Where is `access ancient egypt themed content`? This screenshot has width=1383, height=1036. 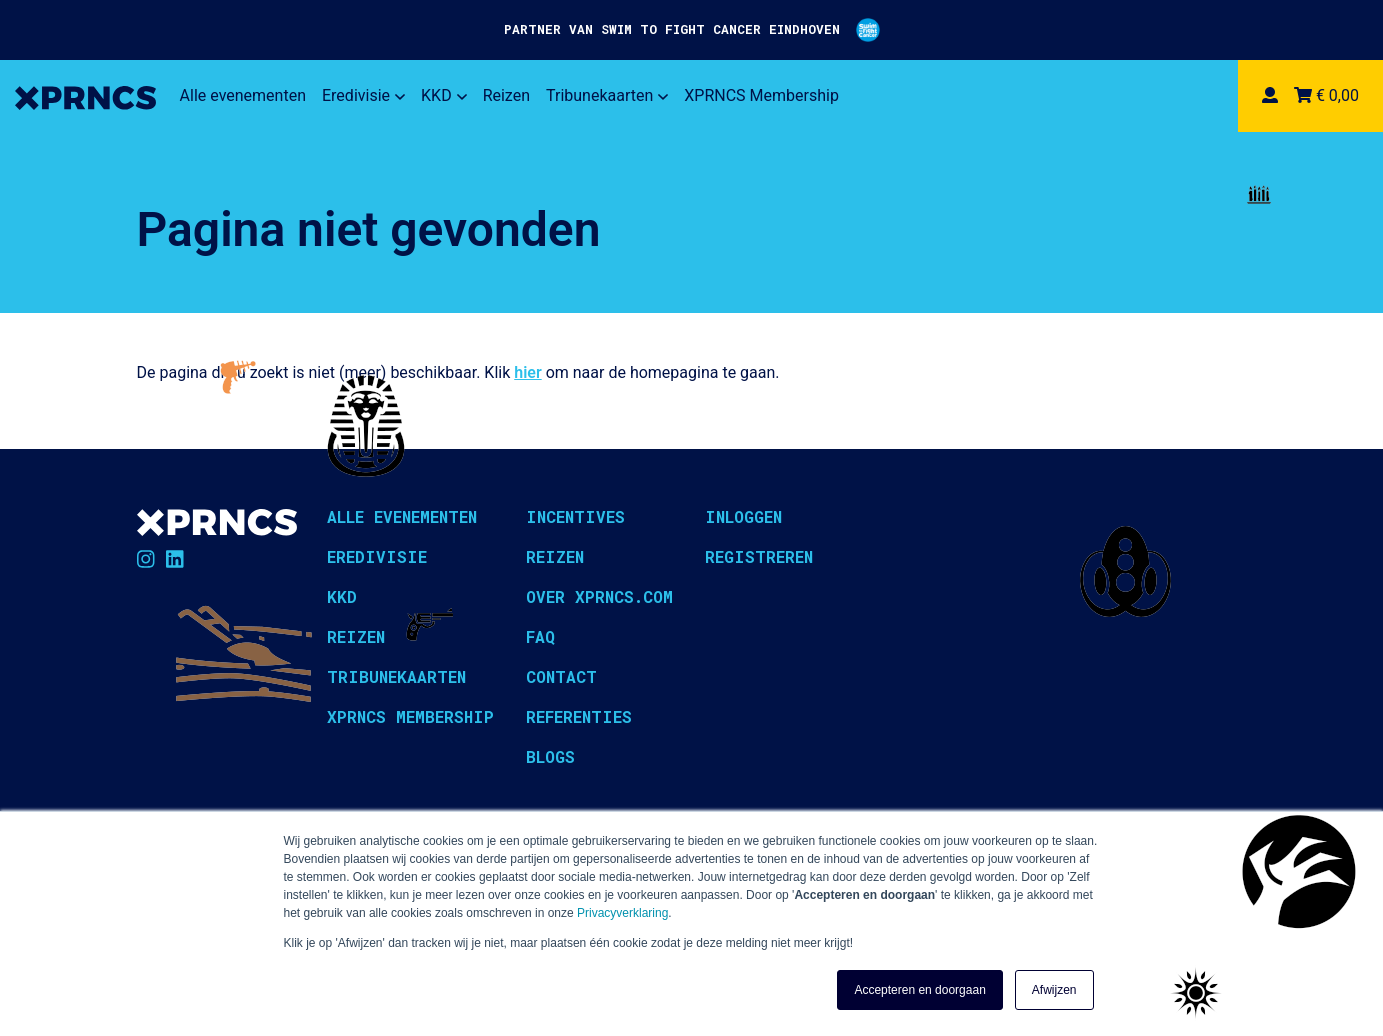 access ancient egypt themed content is located at coordinates (366, 426).